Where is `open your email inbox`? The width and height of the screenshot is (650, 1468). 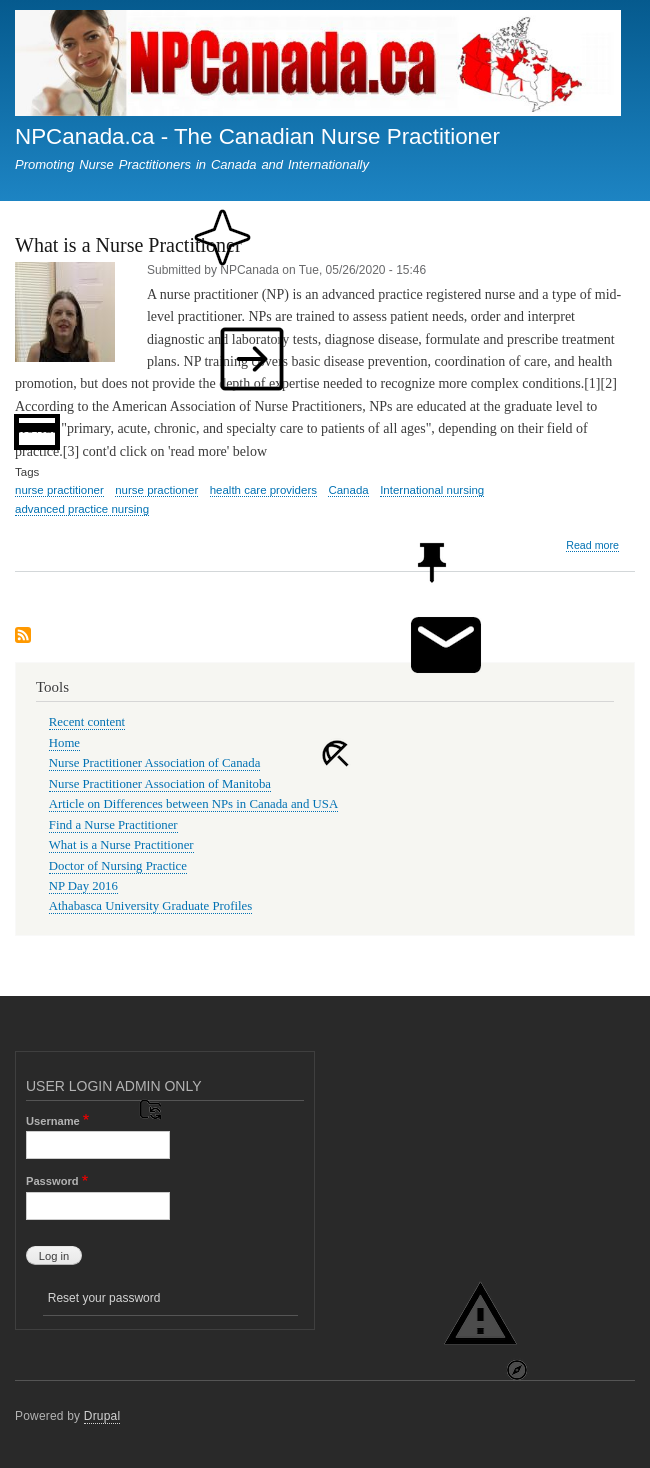
open your email inbox is located at coordinates (446, 645).